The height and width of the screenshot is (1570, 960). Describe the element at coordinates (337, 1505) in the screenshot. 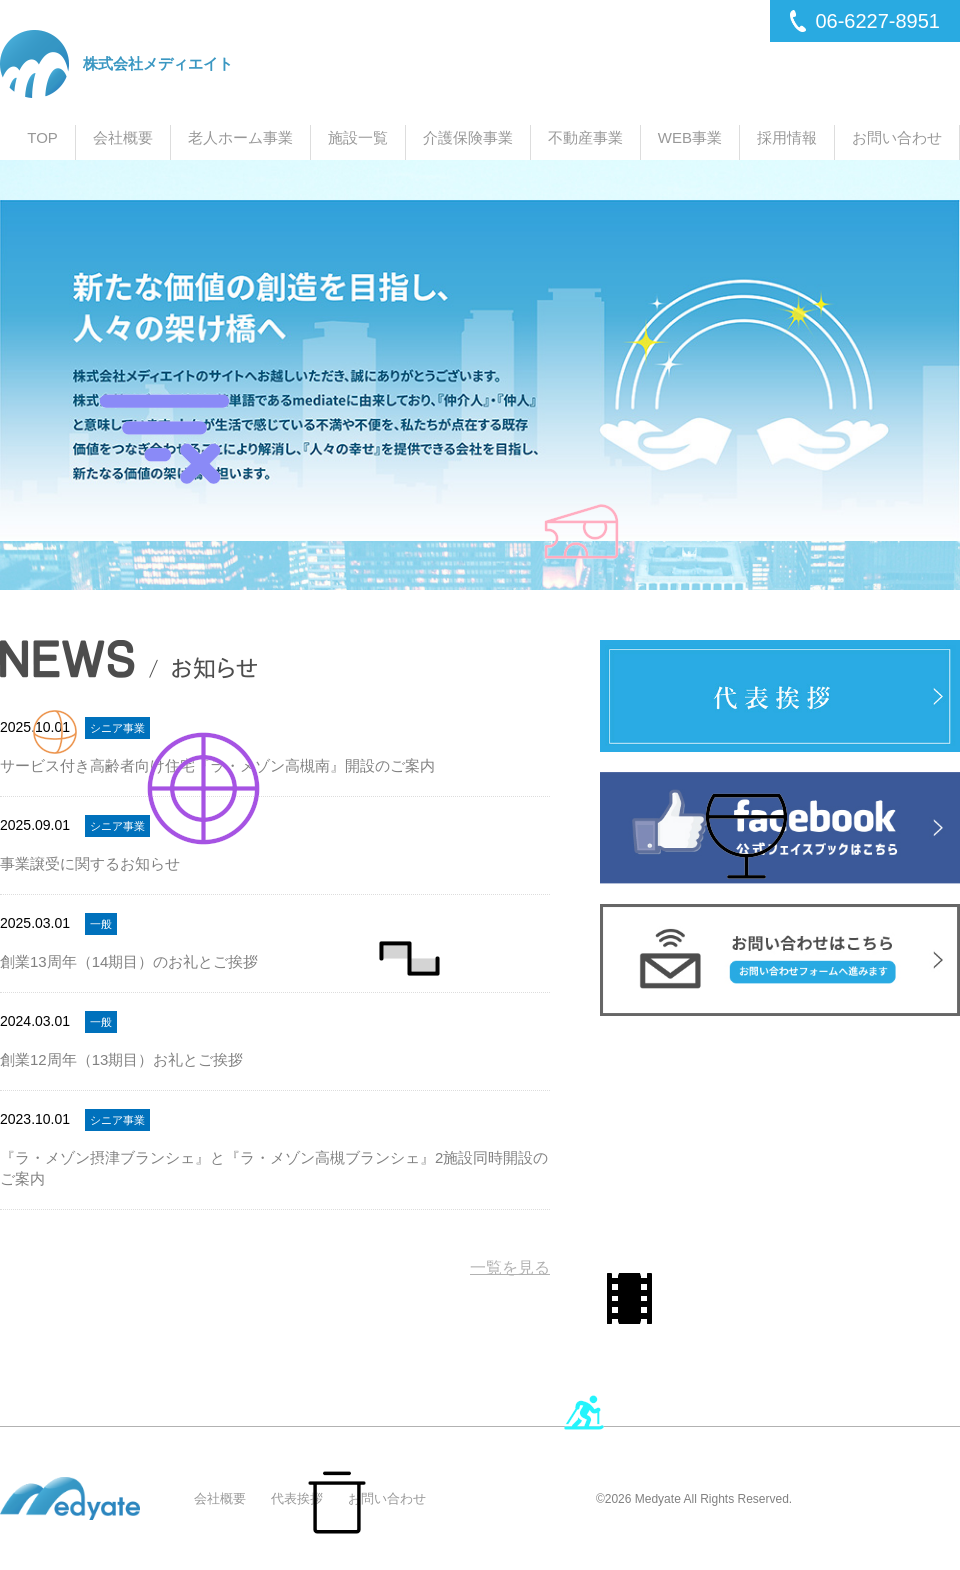

I see `delete this item` at that location.